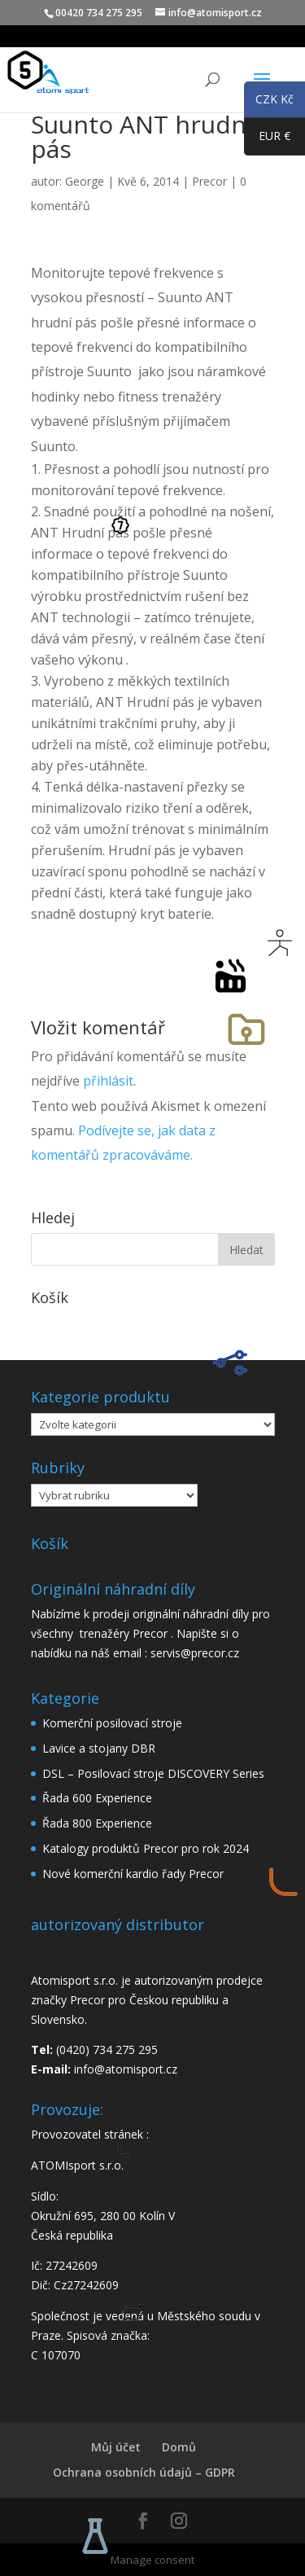 This screenshot has height=2576, width=305. What do you see at coordinates (230, 975) in the screenshot?
I see `view spa or hot tub amenities` at bounding box center [230, 975].